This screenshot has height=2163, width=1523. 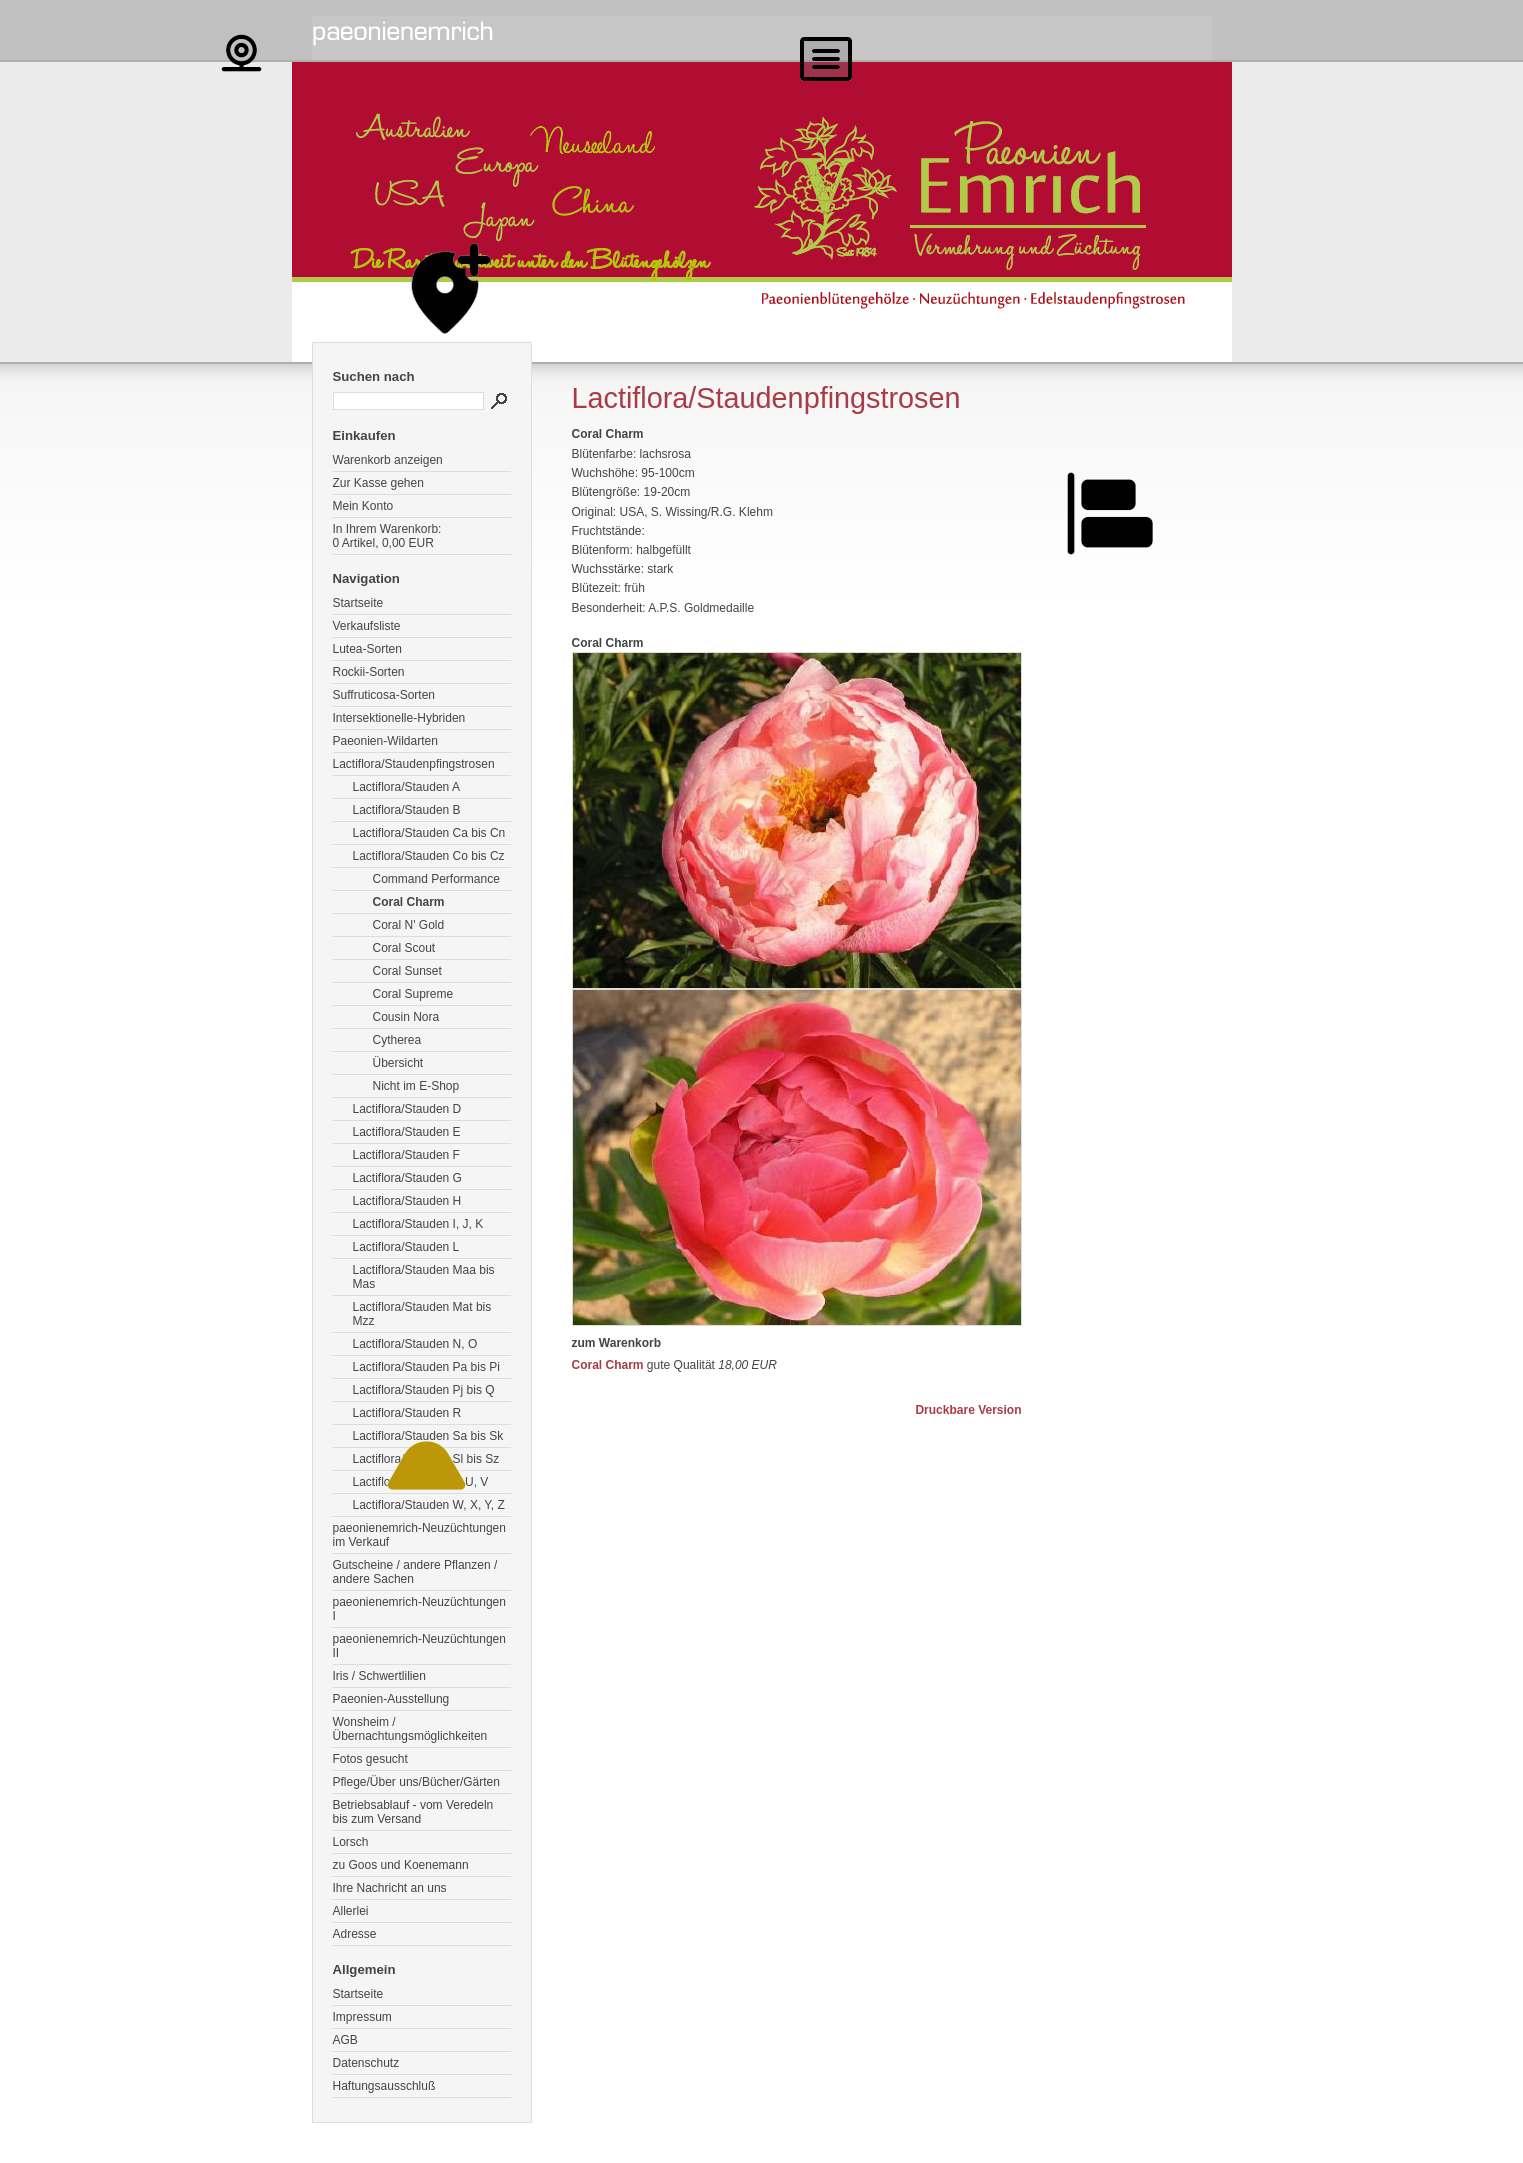 I want to click on indicates a mound or hill terrain feature, so click(x=426, y=1465).